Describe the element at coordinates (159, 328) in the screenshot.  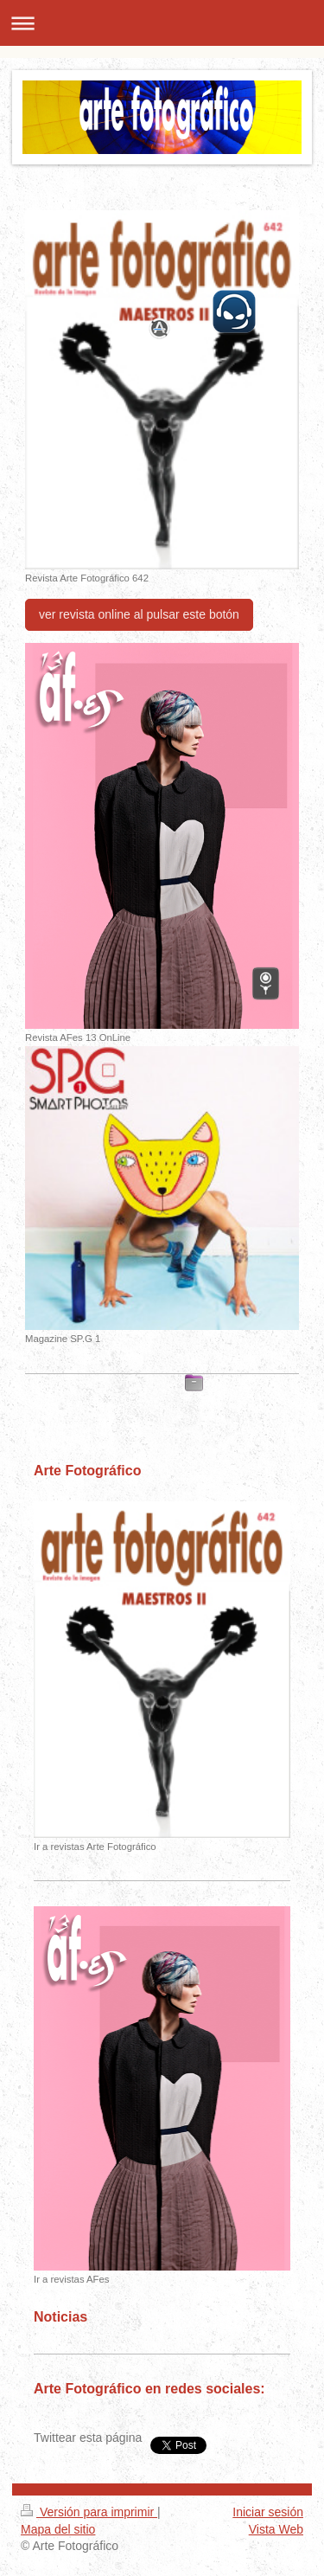
I see `open the software update manager` at that location.